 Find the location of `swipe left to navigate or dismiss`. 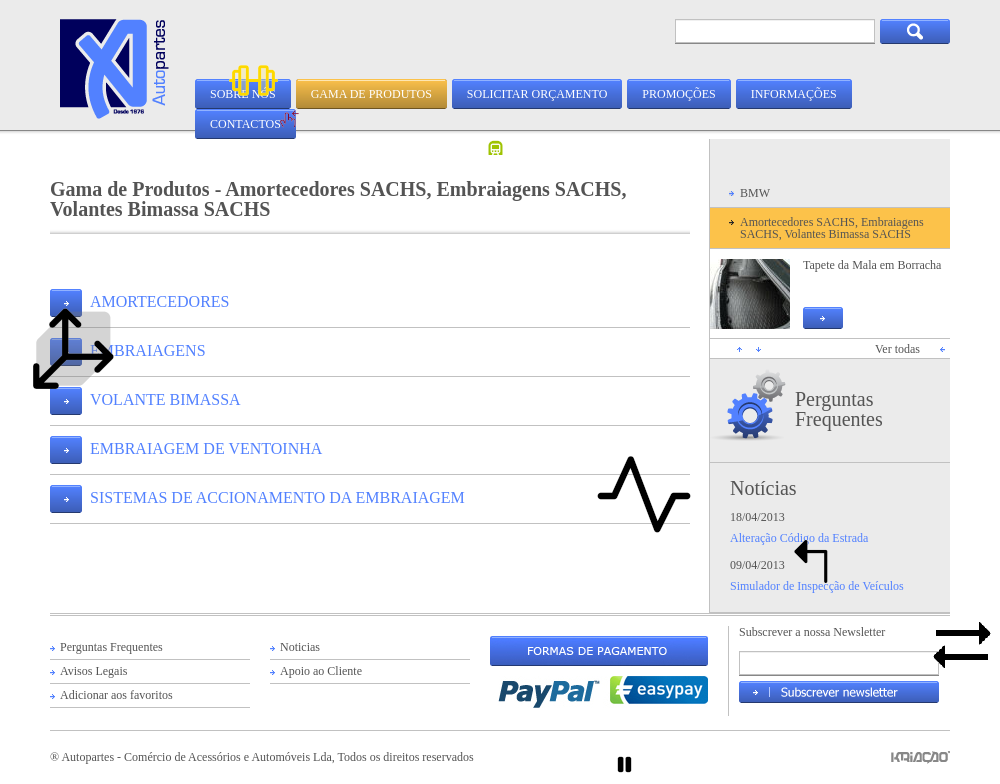

swipe left to navigate or dismiss is located at coordinates (288, 119).